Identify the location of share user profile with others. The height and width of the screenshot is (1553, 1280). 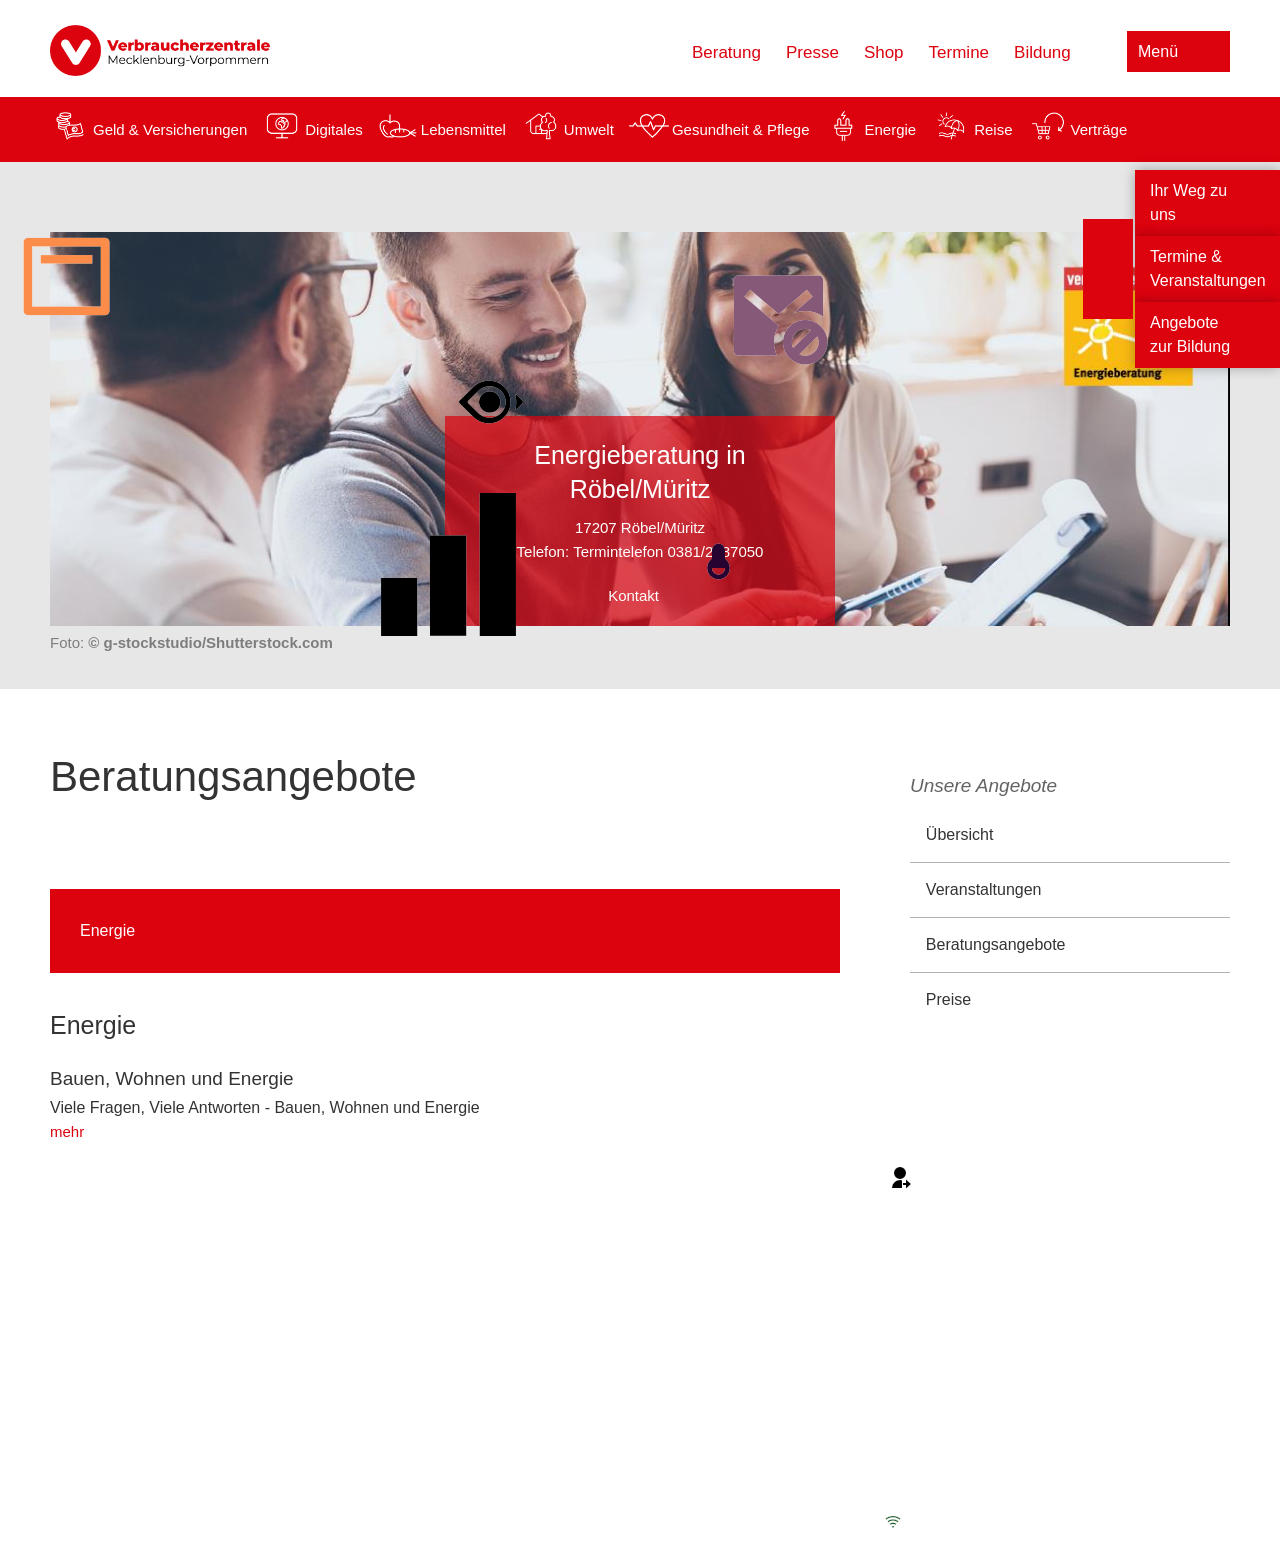
(900, 1178).